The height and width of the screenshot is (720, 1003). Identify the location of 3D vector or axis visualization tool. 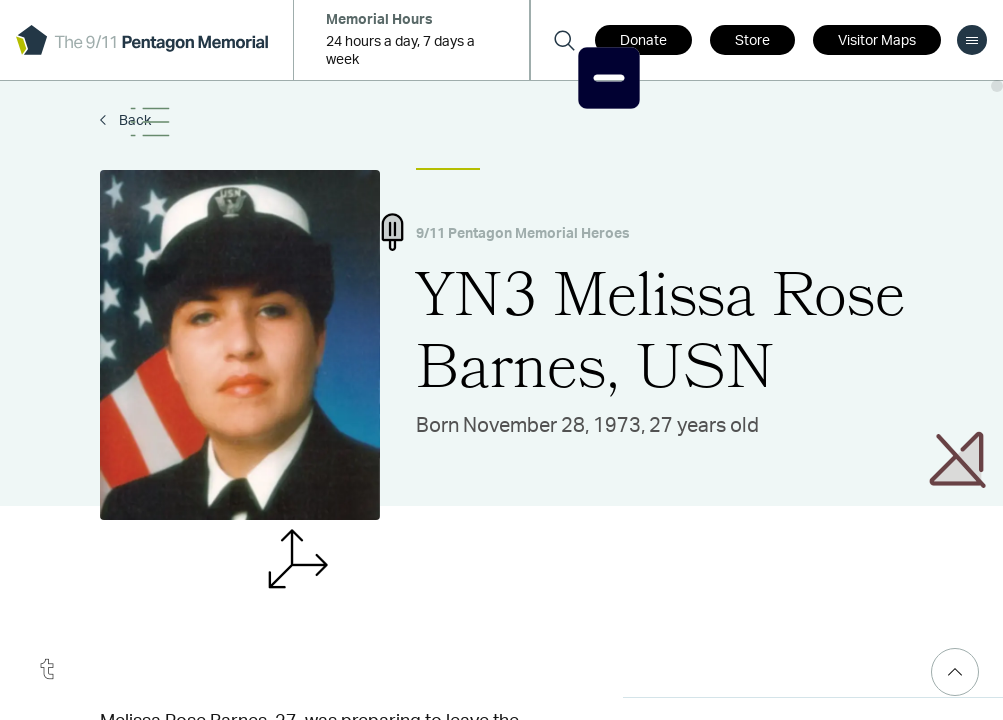
(294, 562).